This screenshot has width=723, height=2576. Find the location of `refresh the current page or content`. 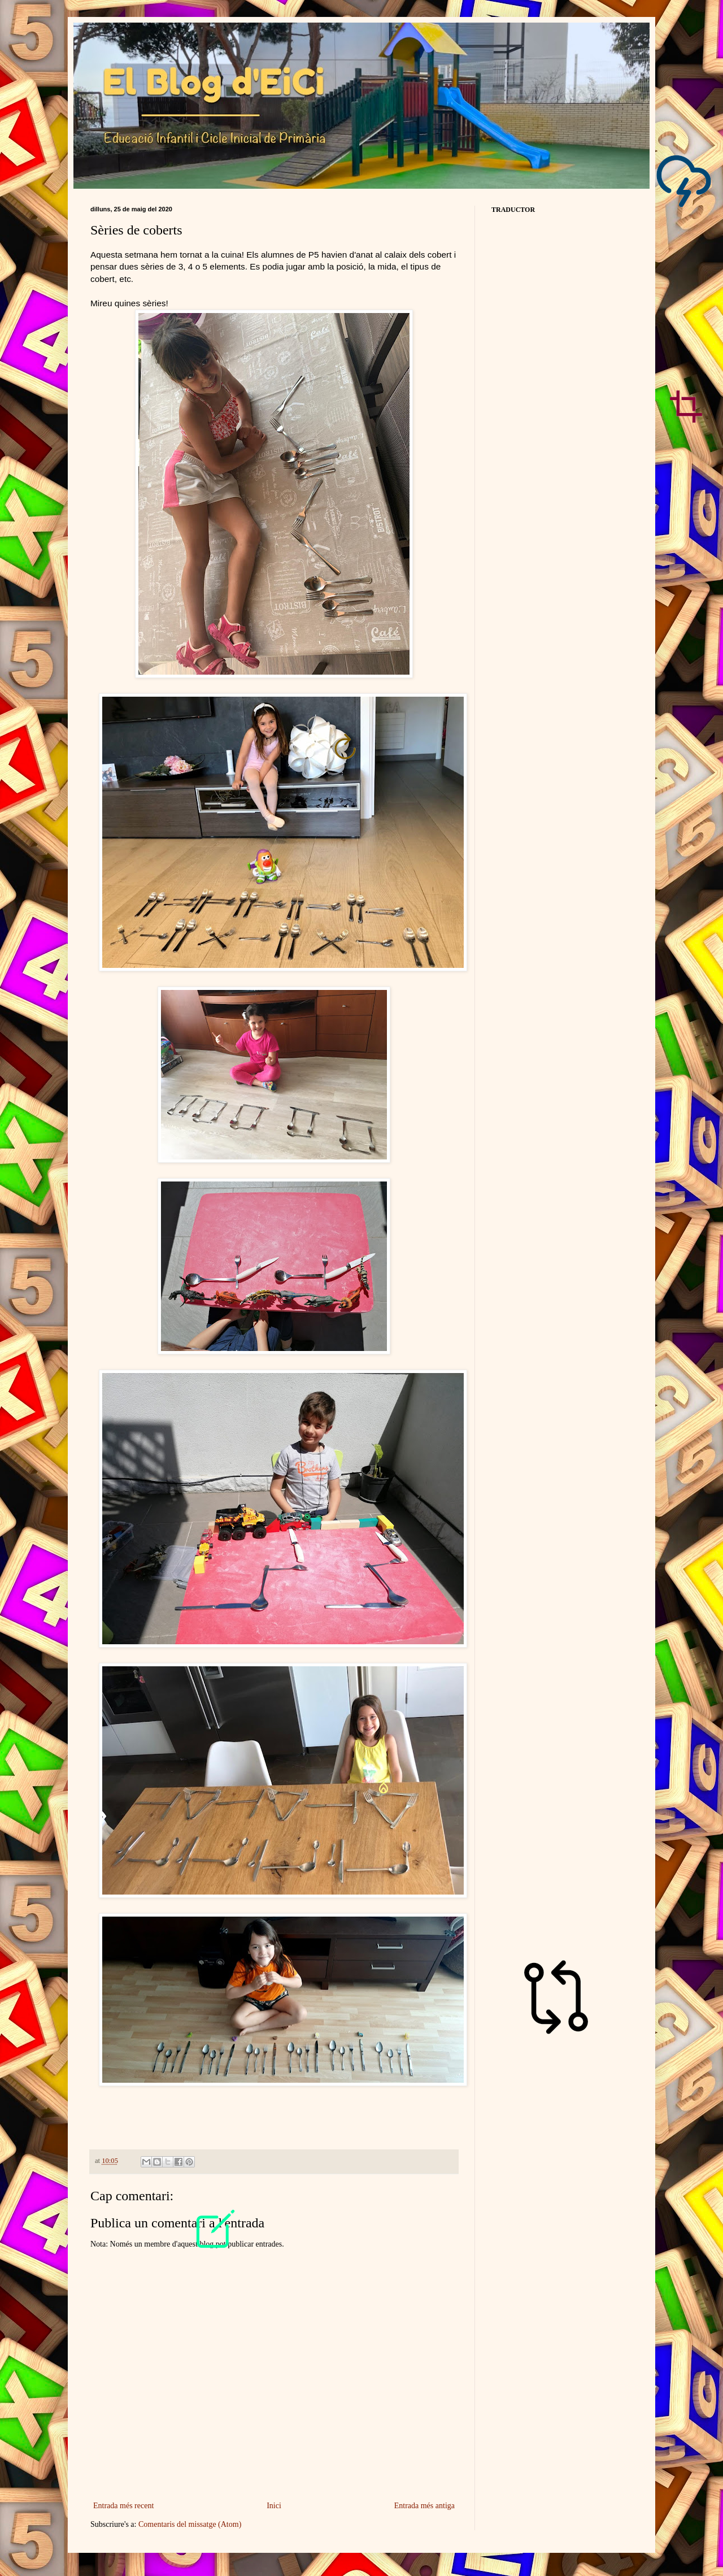

refresh the current page or content is located at coordinates (345, 746).